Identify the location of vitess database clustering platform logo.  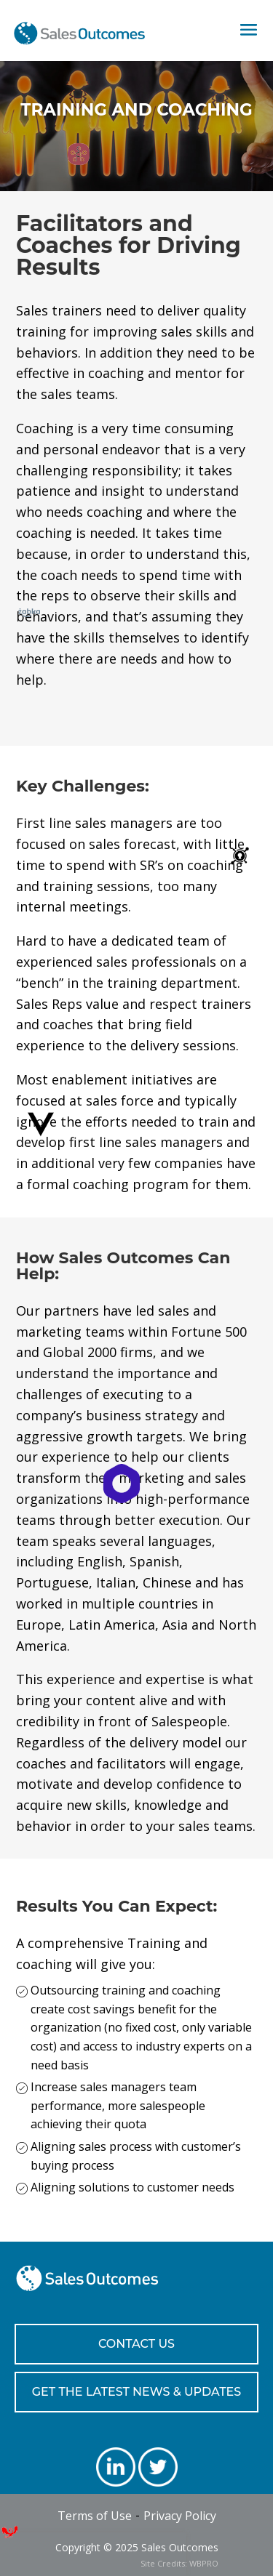
(41, 1124).